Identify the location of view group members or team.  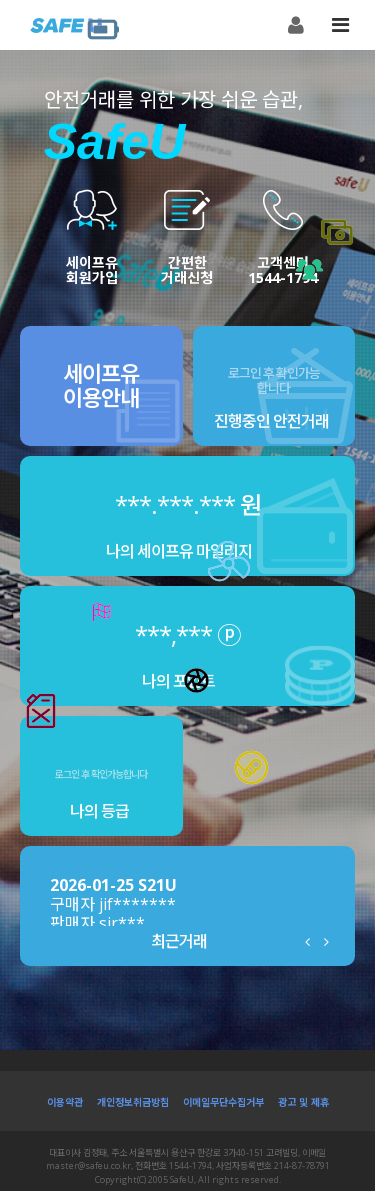
(309, 268).